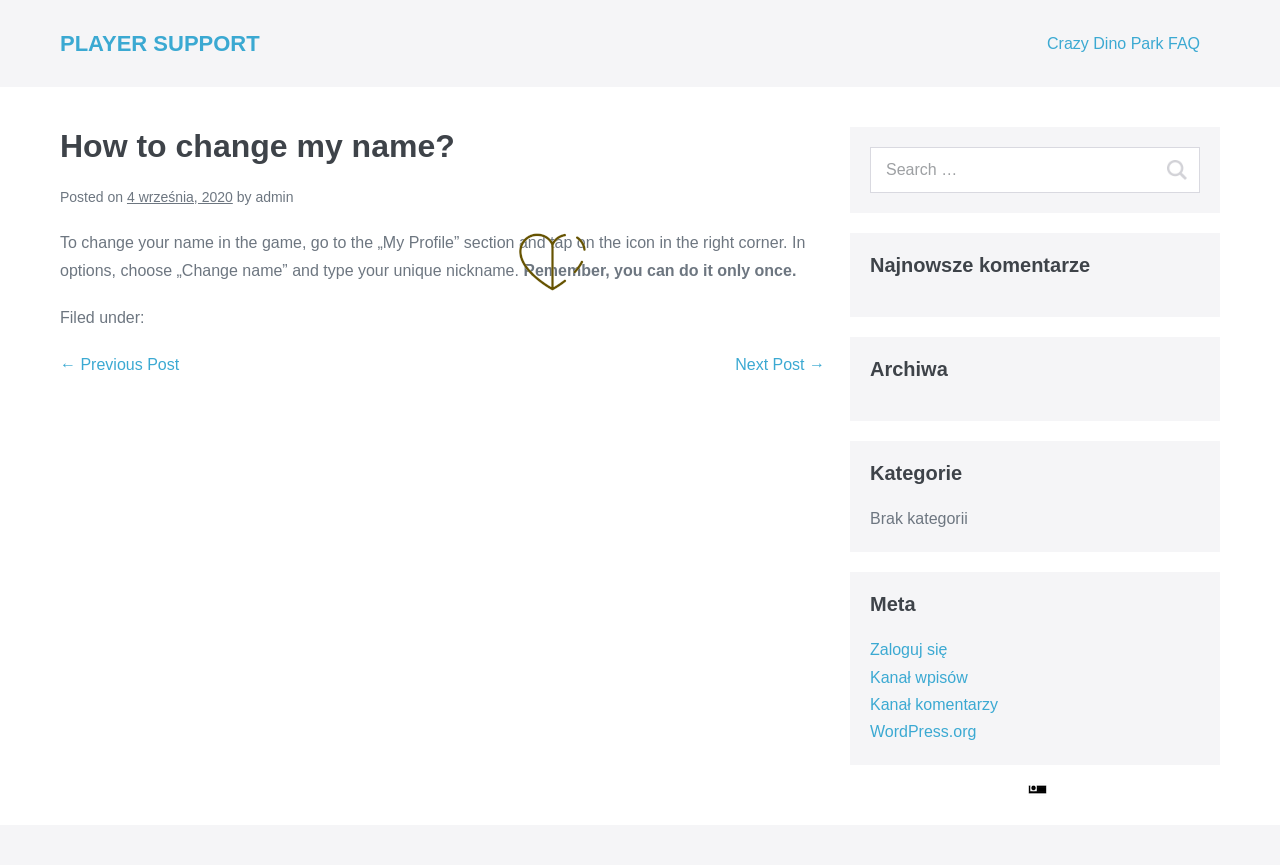 Image resolution: width=1280 pixels, height=865 pixels. What do you see at coordinates (552, 259) in the screenshot?
I see `indicates partial like or favorite status` at bounding box center [552, 259].